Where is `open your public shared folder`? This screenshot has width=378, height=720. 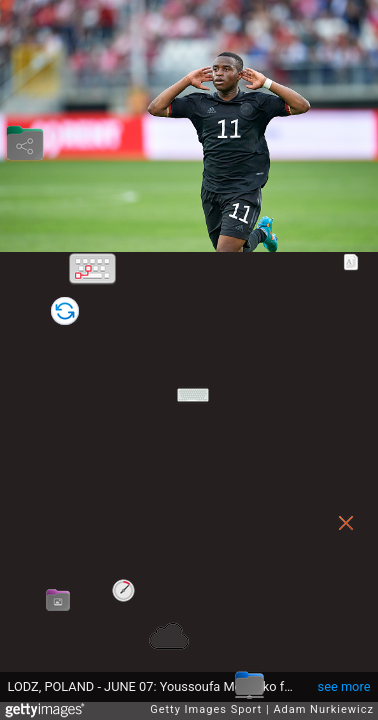 open your public shared folder is located at coordinates (25, 143).